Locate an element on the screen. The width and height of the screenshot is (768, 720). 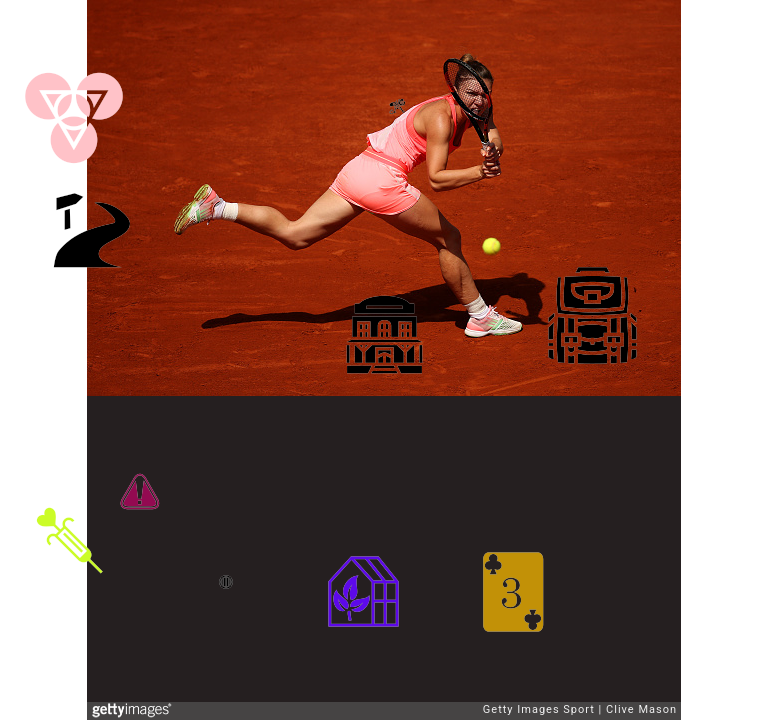
decorative icon representing guns and roses theme is located at coordinates (397, 106).